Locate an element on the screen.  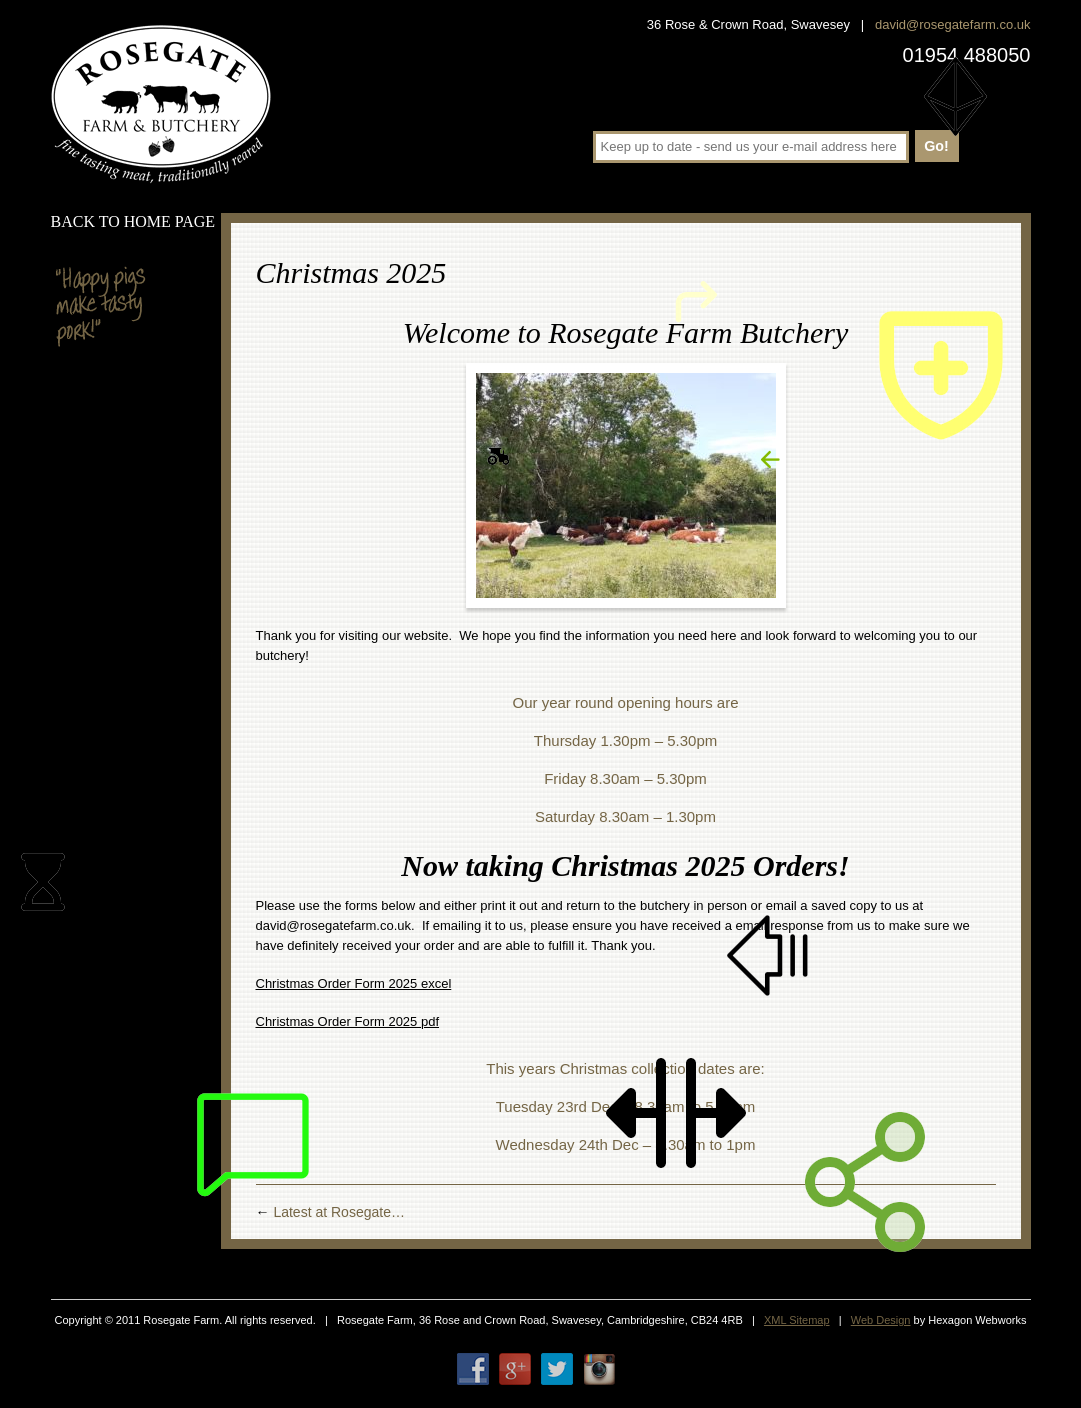
share content to social networks is located at coordinates (870, 1182).